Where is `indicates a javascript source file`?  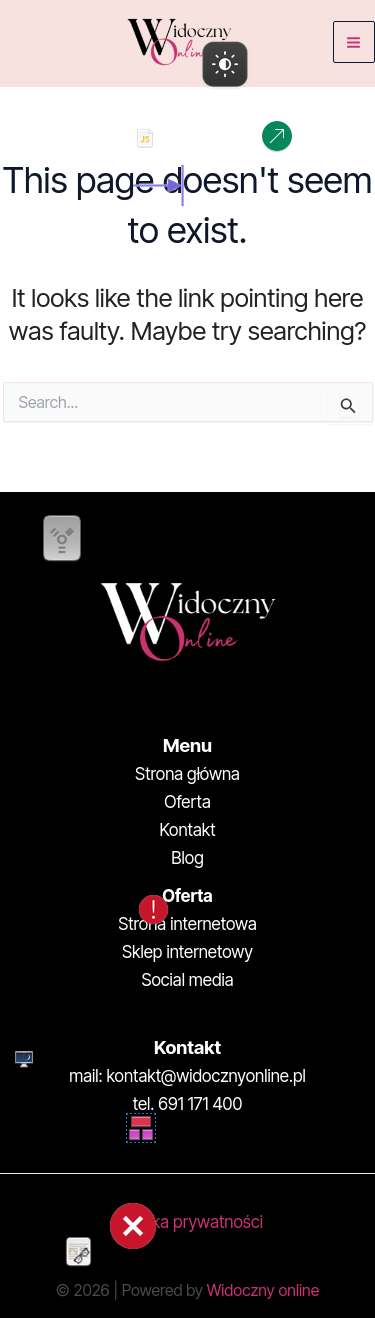
indicates a javascript source file is located at coordinates (145, 138).